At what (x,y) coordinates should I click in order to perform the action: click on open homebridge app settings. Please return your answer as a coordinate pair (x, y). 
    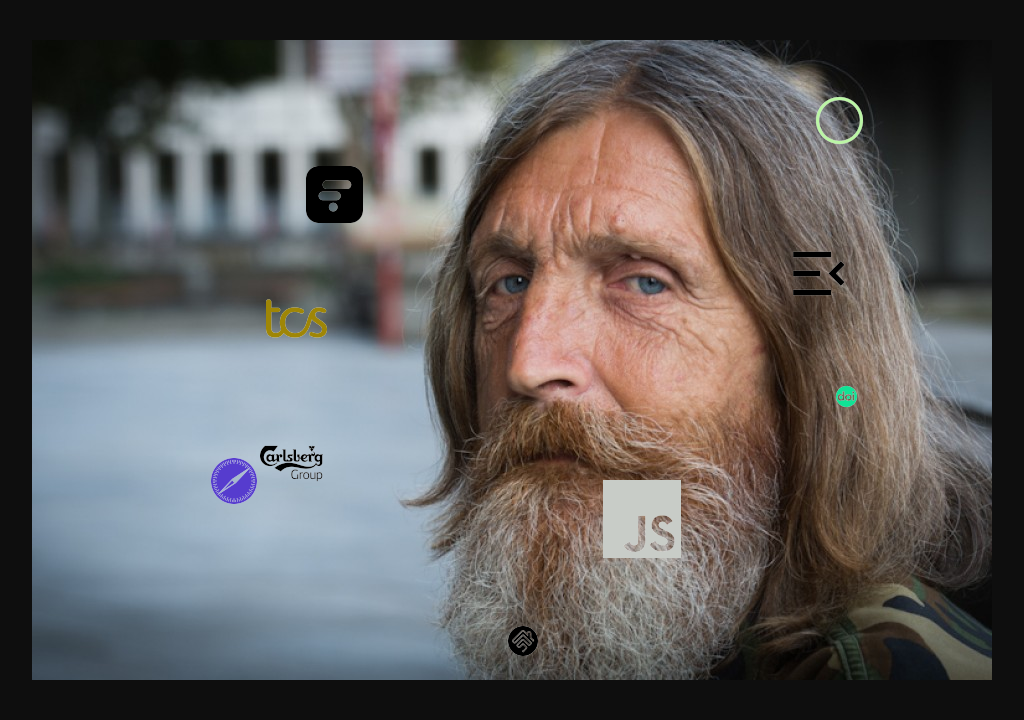
    Looking at the image, I should click on (523, 641).